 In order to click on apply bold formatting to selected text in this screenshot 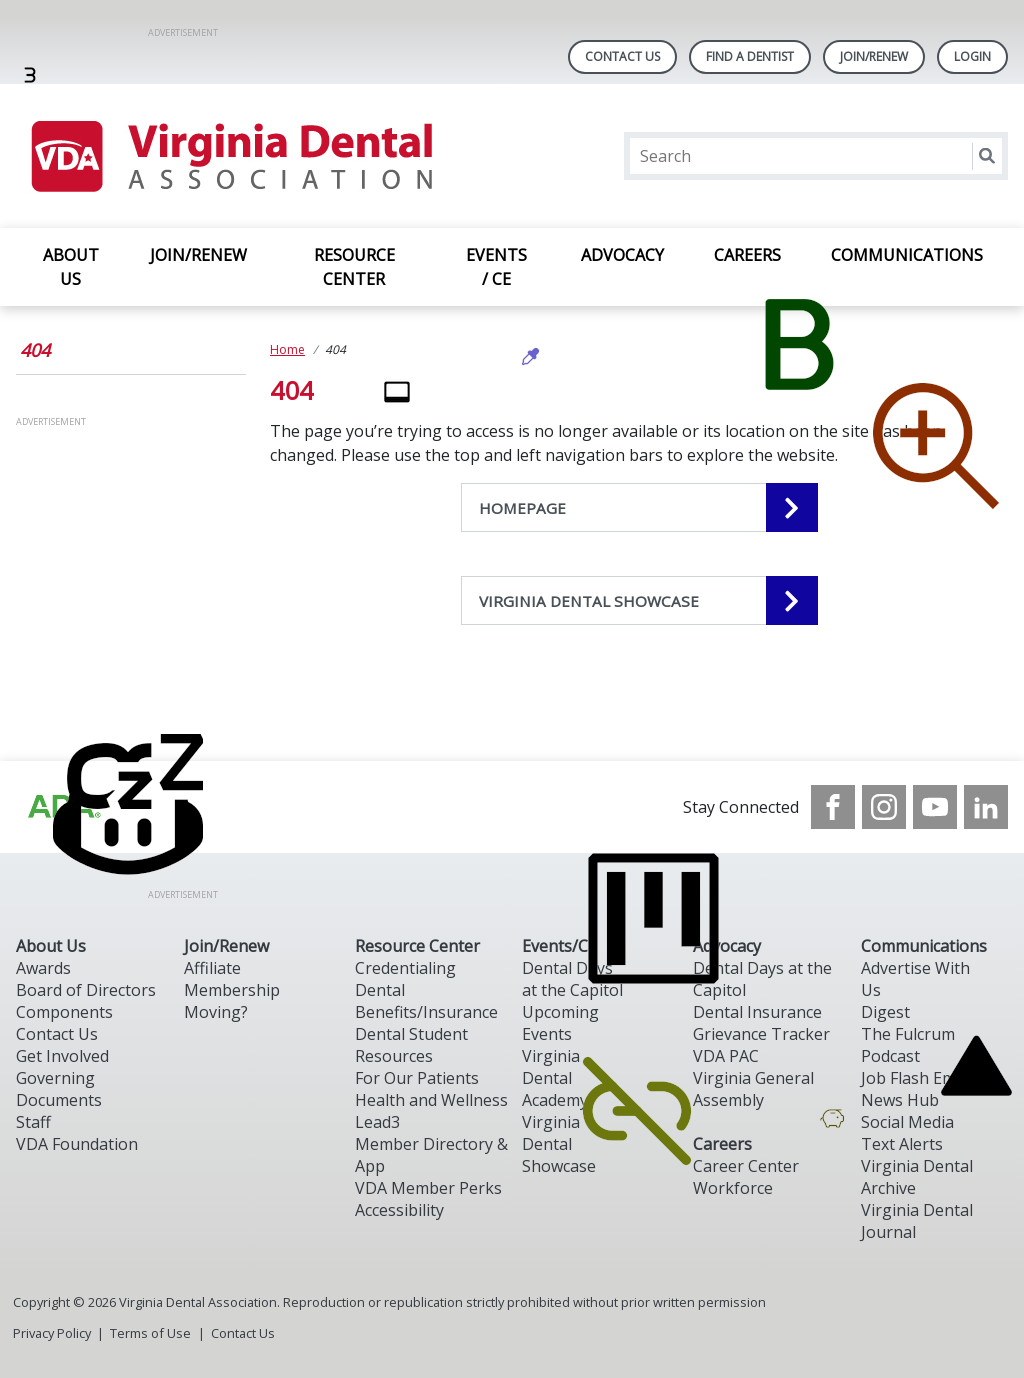, I will do `click(799, 344)`.